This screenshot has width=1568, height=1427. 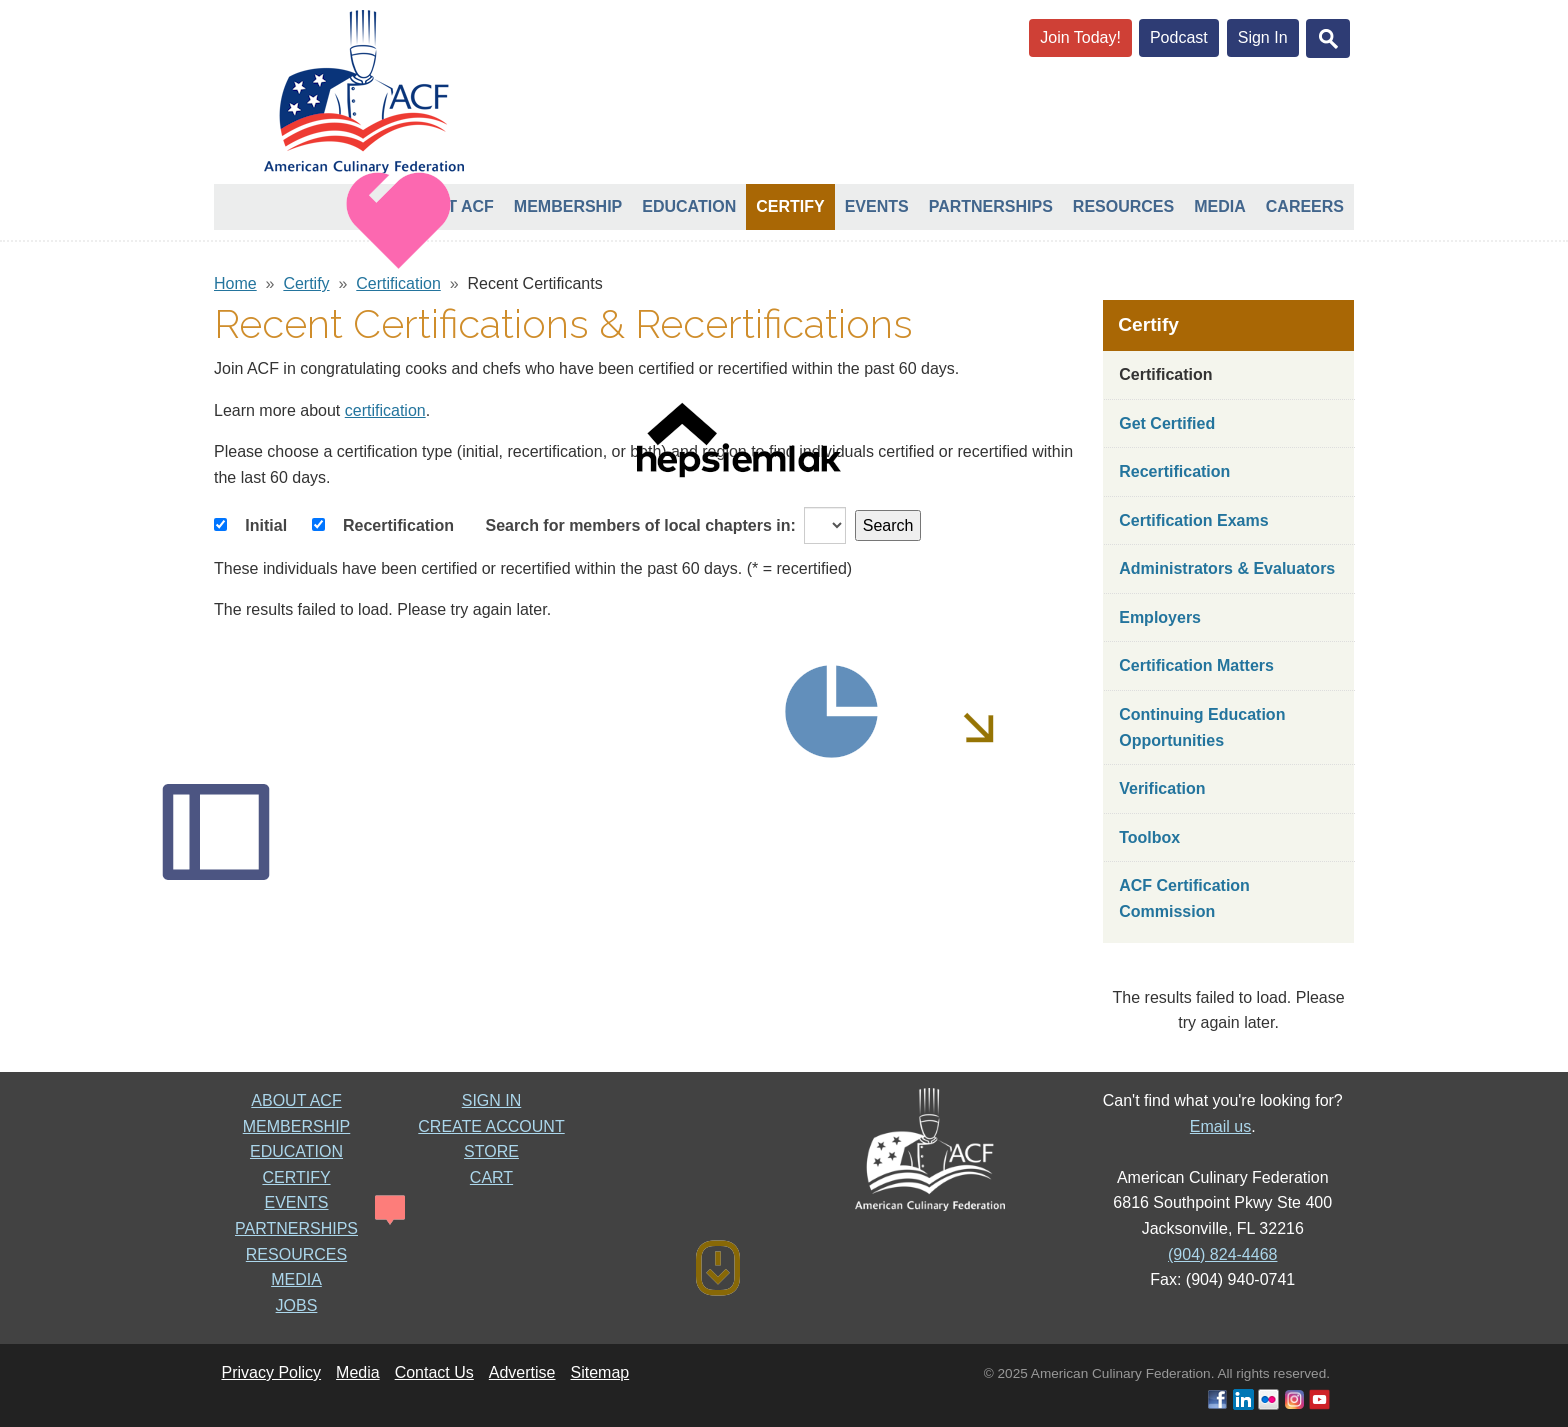 What do you see at coordinates (978, 727) in the screenshot?
I see `navigate to the next item below` at bounding box center [978, 727].